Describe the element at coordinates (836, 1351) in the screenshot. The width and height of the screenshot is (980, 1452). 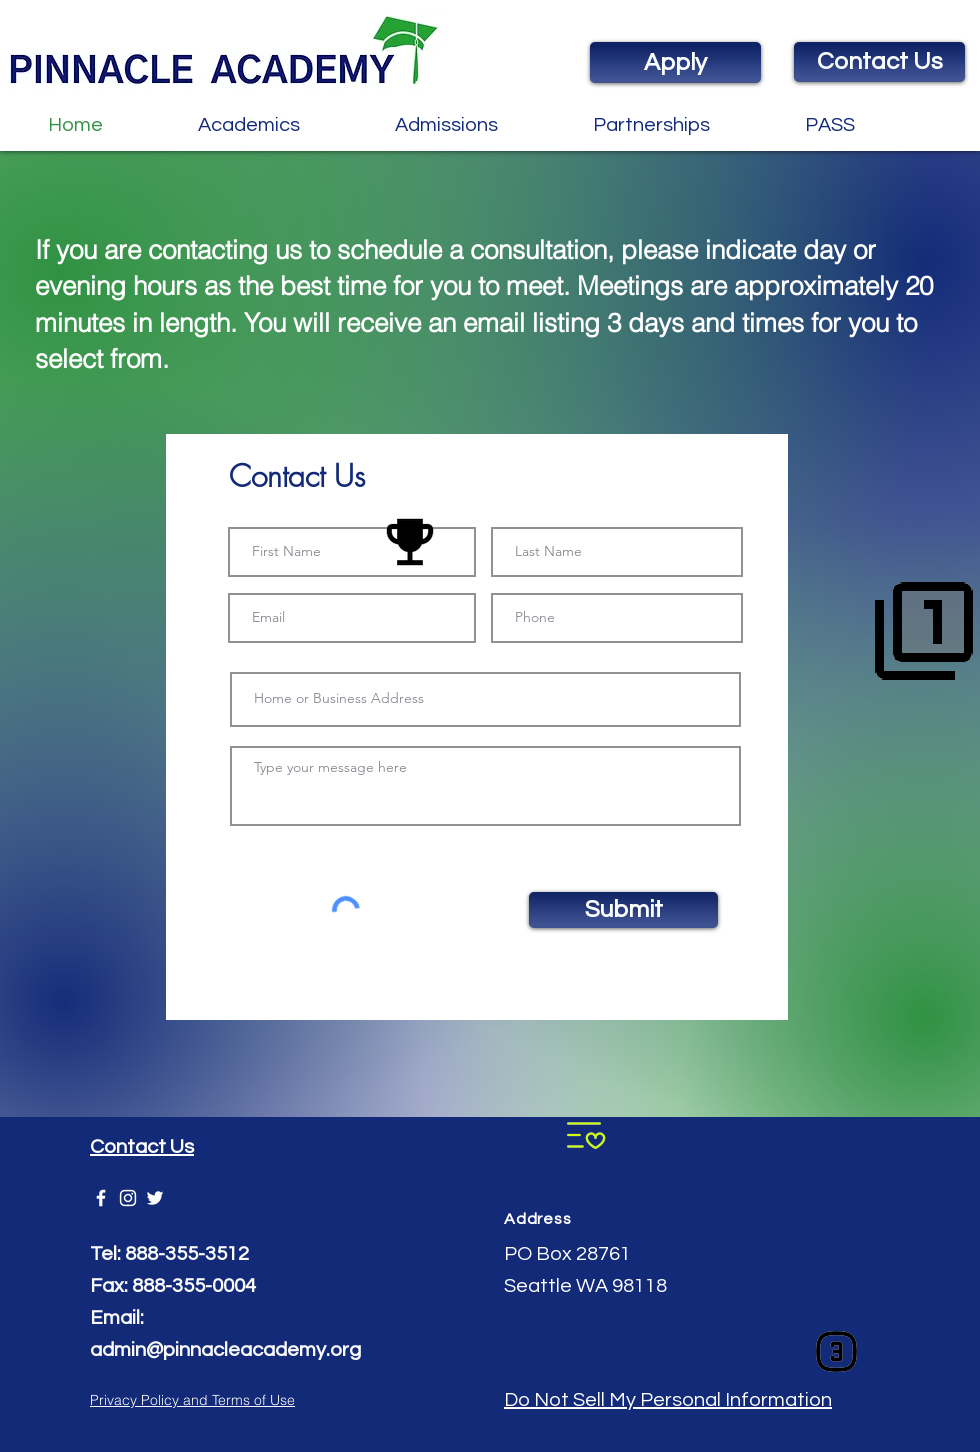
I see `indicates step 3 in a multi-step process` at that location.